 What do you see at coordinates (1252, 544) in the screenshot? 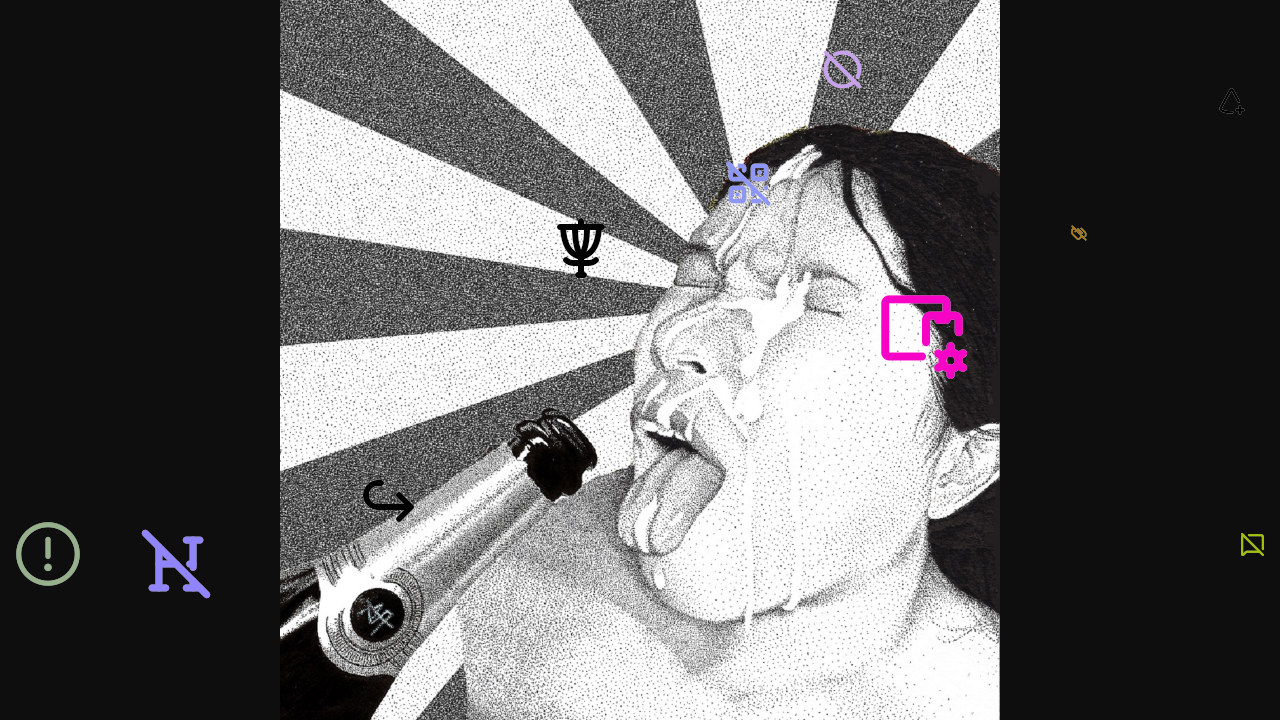
I see `mute or disable chat notifications` at bounding box center [1252, 544].